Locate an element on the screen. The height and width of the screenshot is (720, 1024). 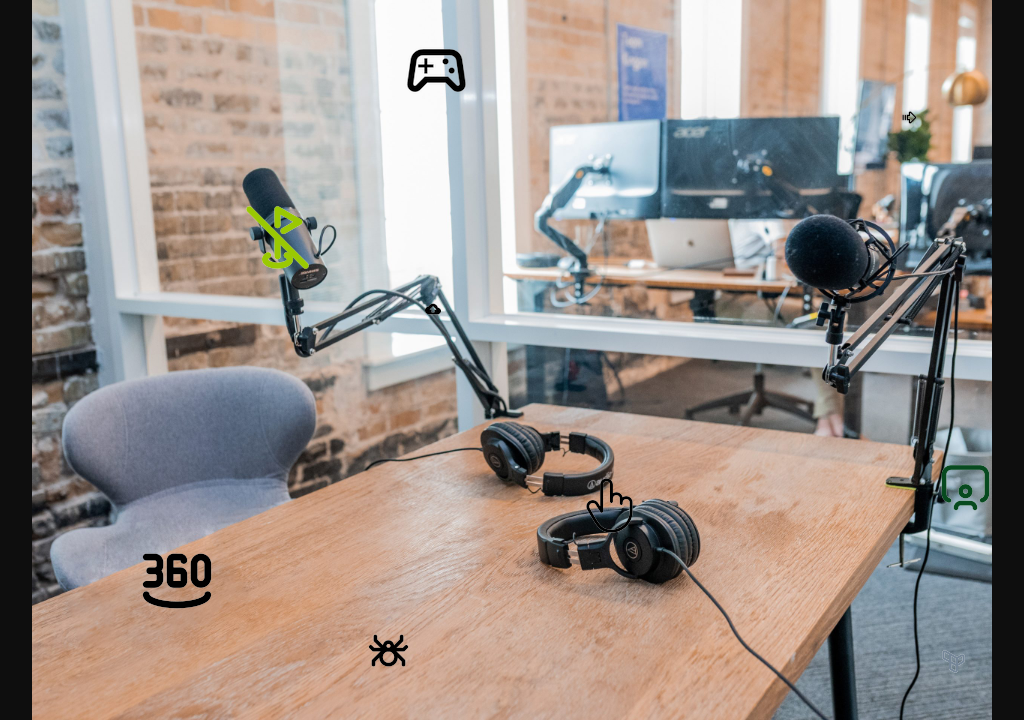
upload files to cloud storage is located at coordinates (433, 309).